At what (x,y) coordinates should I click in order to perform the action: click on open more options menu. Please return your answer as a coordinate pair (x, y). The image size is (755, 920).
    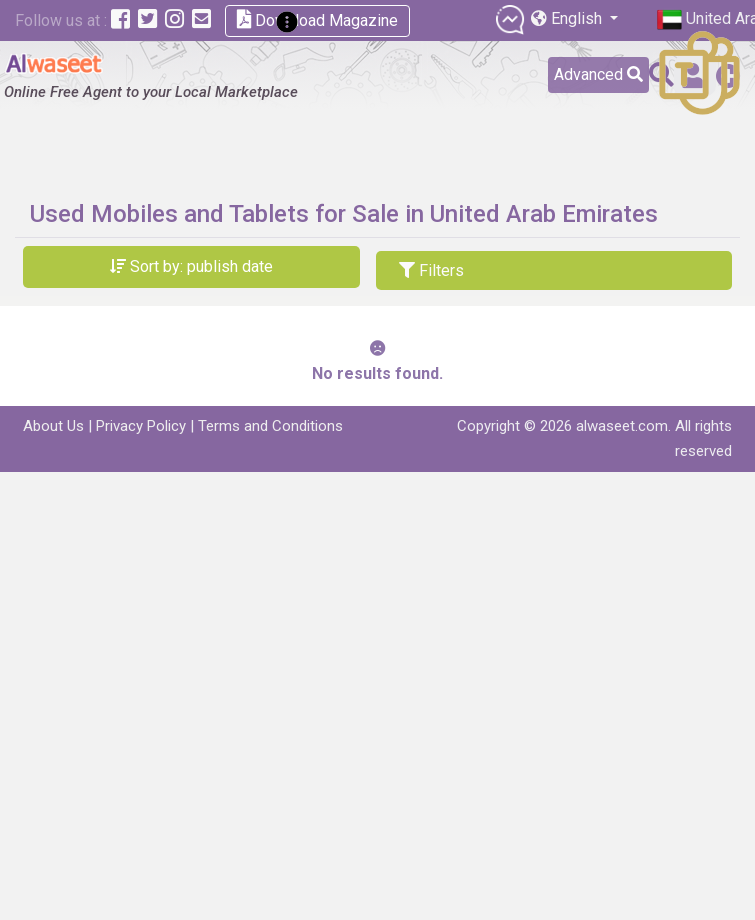
    Looking at the image, I should click on (287, 22).